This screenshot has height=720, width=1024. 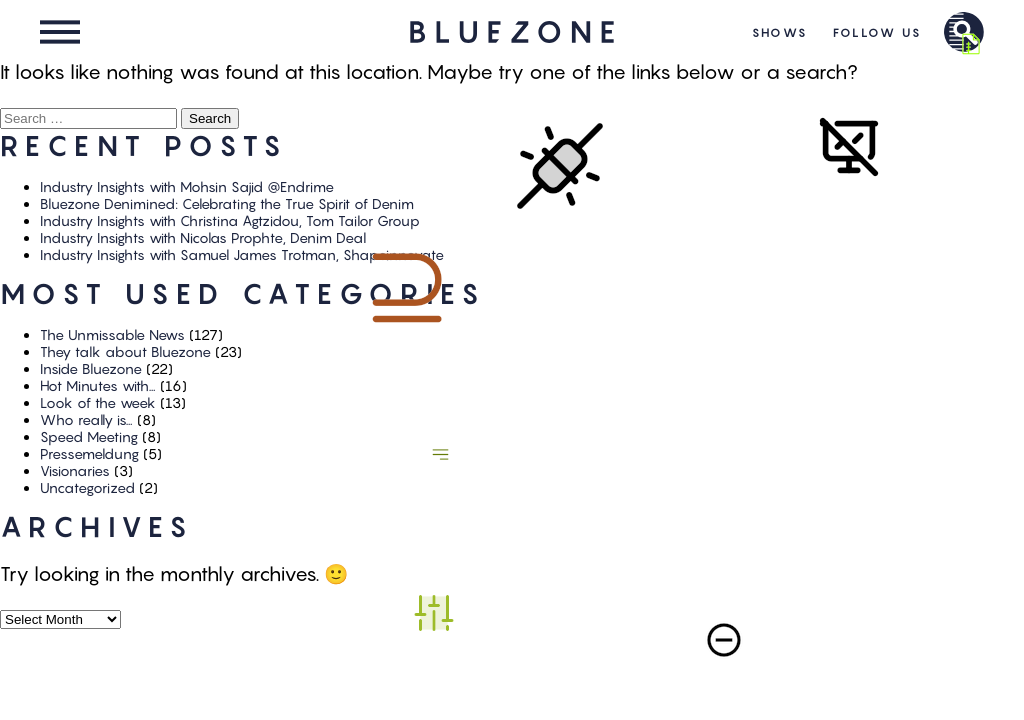 I want to click on enable do not disturb mode, so click(x=724, y=640).